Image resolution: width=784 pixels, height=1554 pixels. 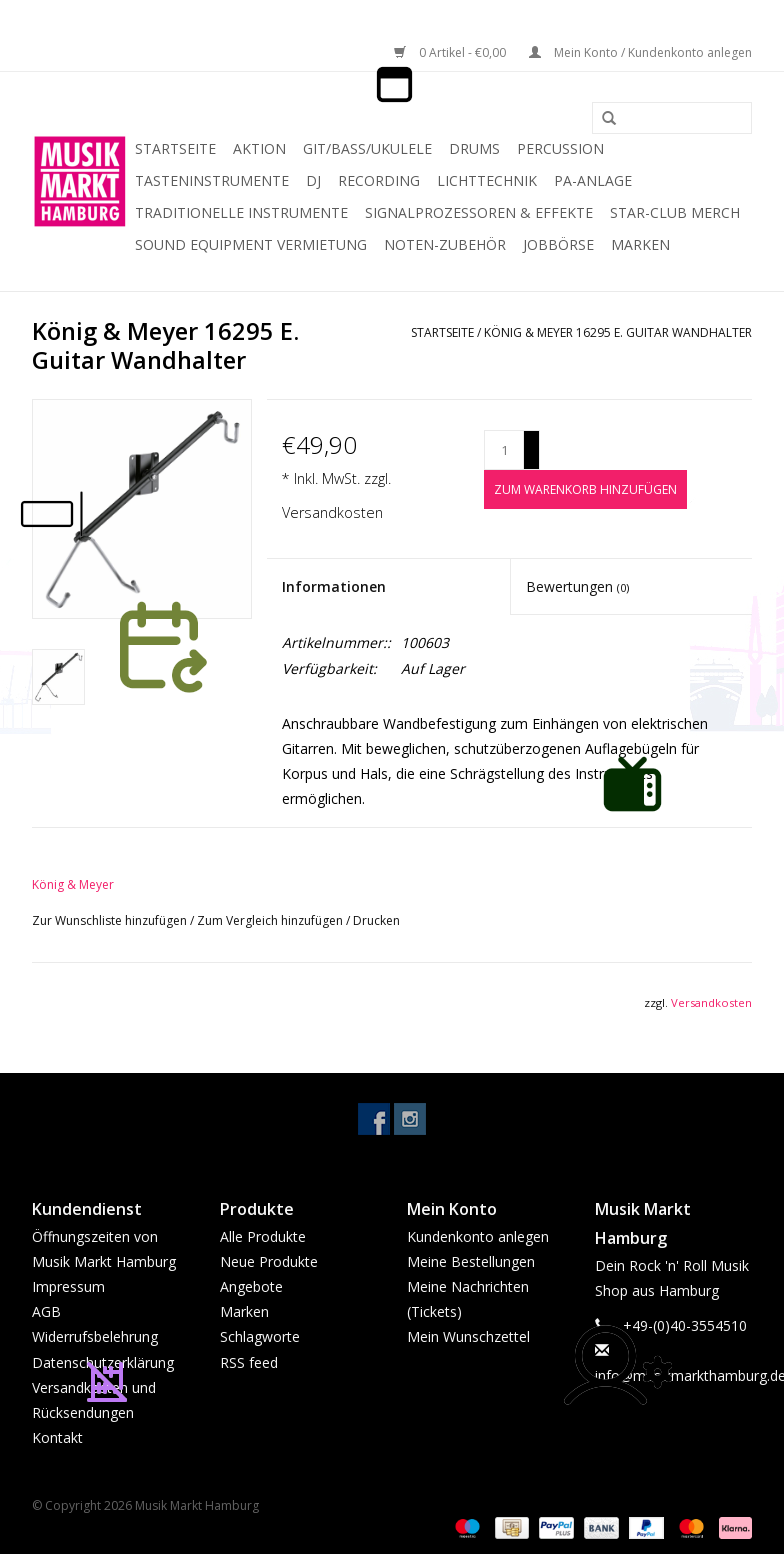 What do you see at coordinates (394, 84) in the screenshot?
I see `toggle the navigation bar visibility` at bounding box center [394, 84].